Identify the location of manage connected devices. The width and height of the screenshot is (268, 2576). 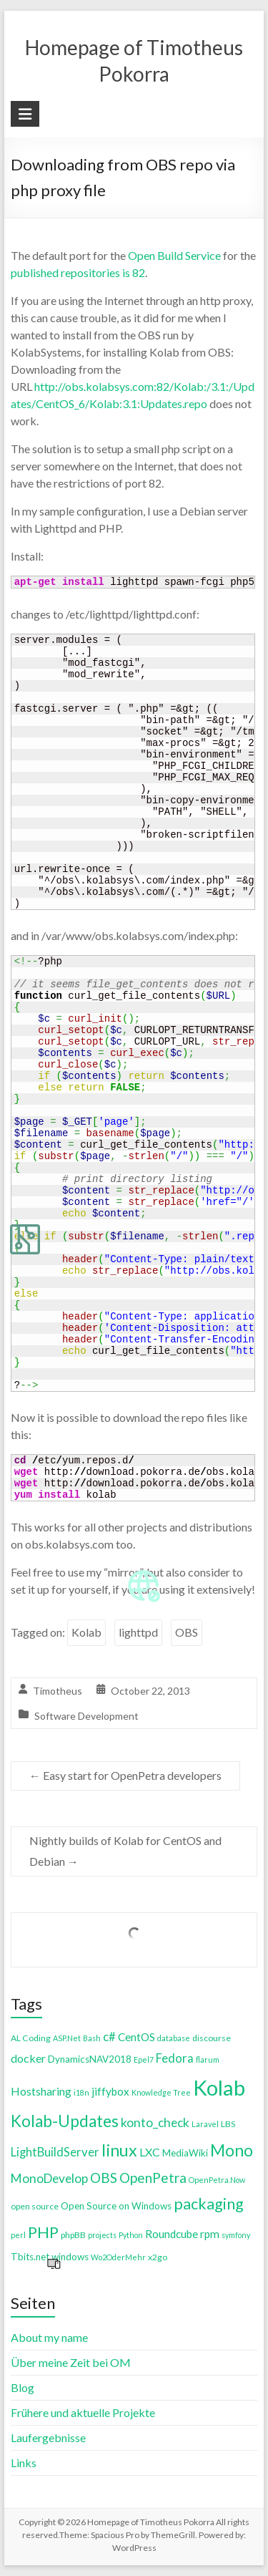
(54, 2264).